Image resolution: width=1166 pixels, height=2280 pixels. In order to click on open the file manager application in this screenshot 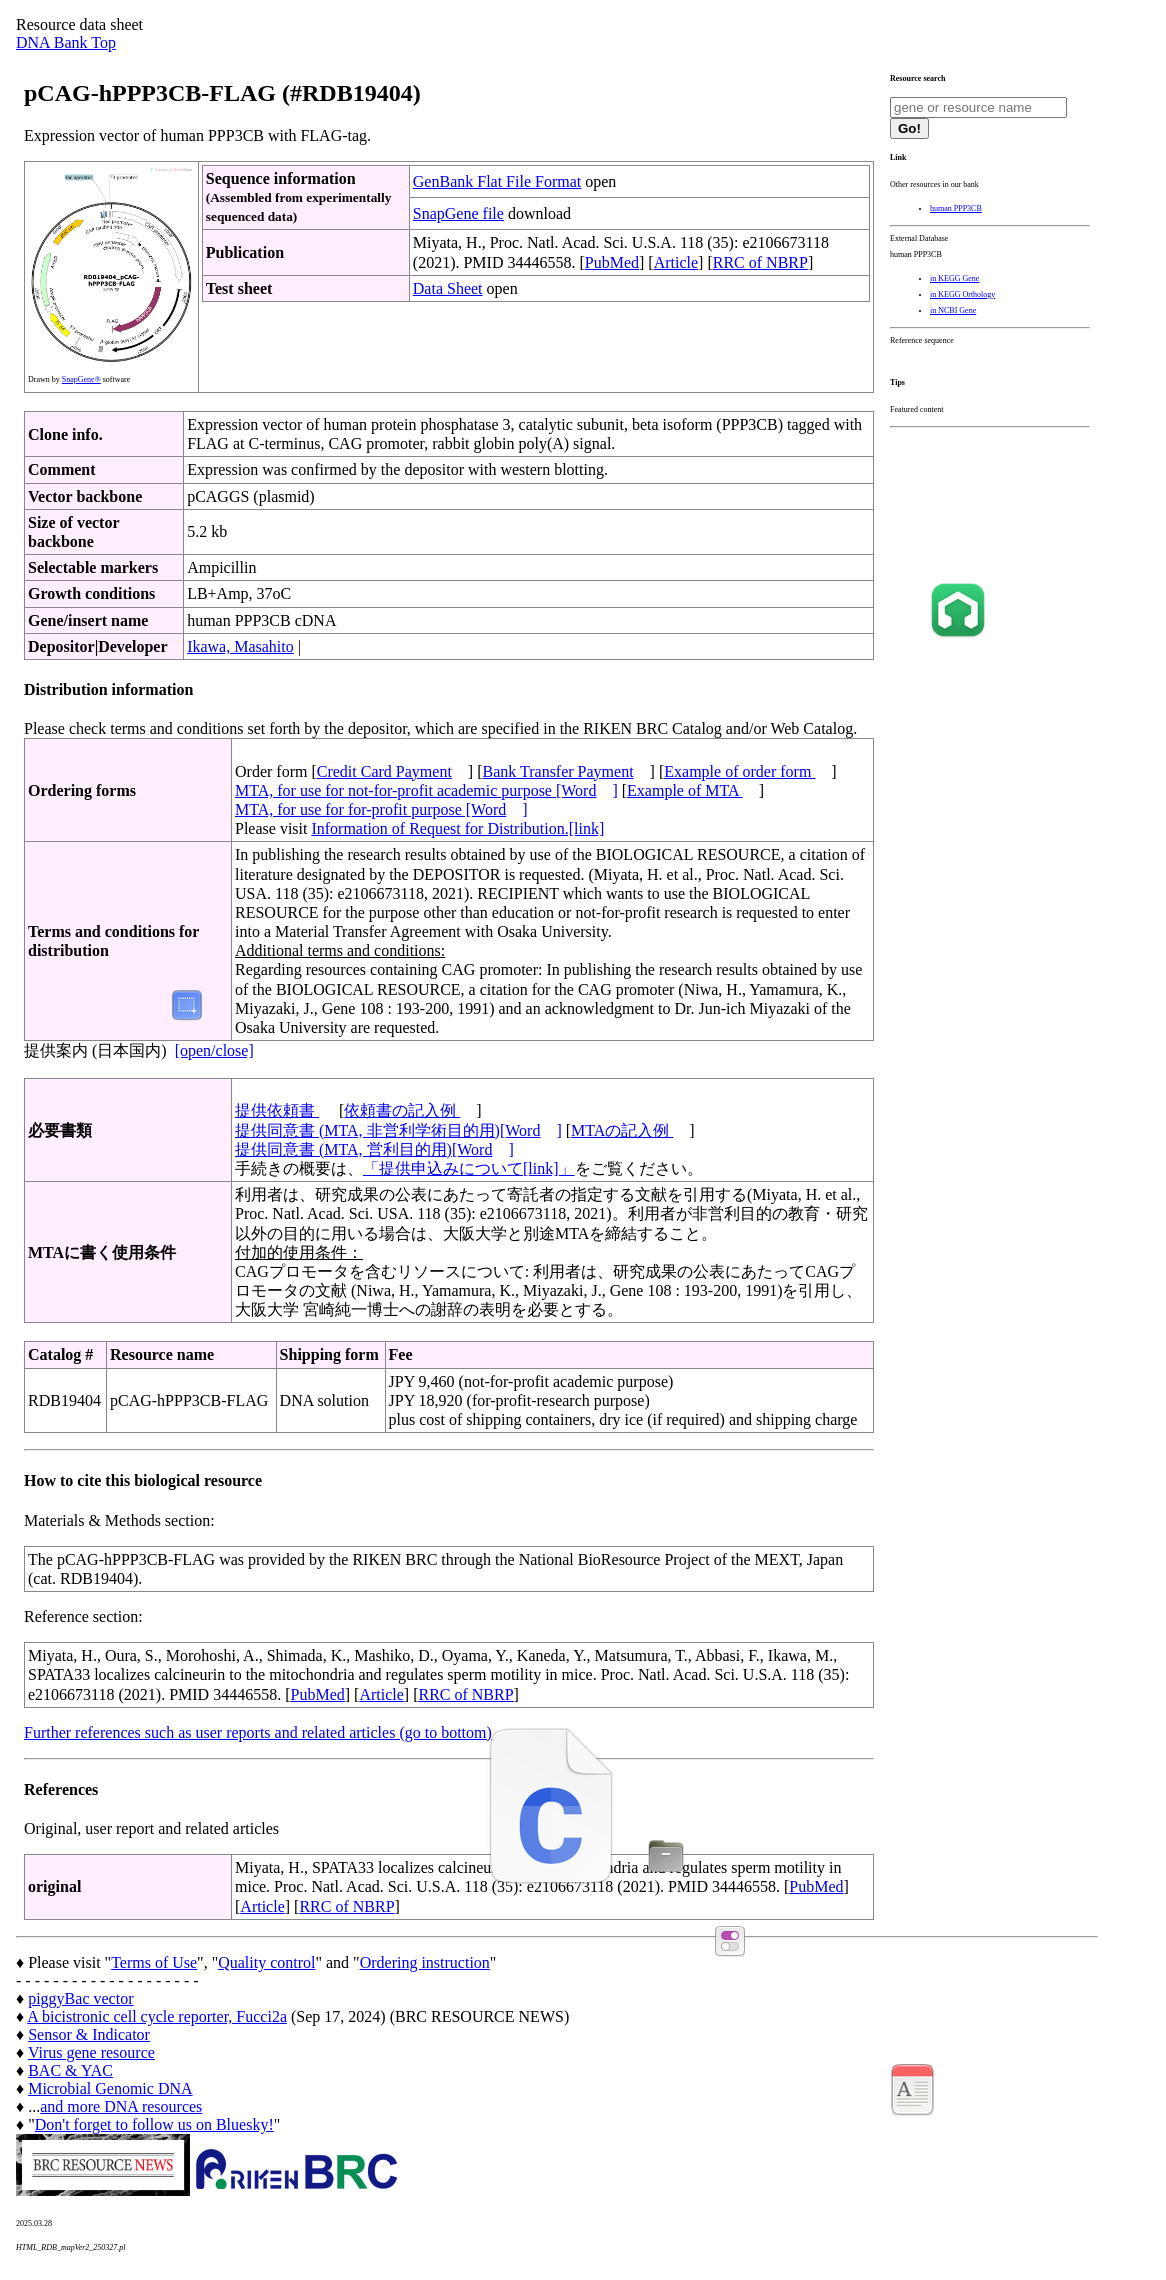, I will do `click(666, 1856)`.